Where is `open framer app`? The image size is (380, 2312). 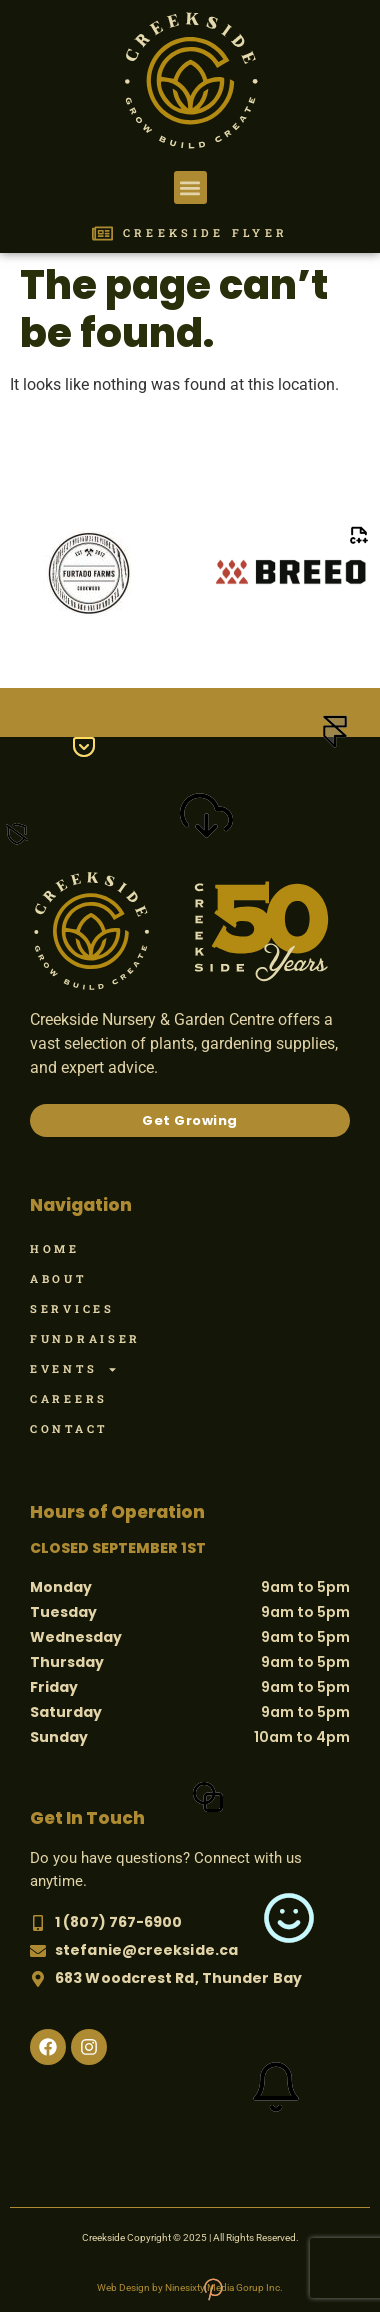 open framer app is located at coordinates (335, 730).